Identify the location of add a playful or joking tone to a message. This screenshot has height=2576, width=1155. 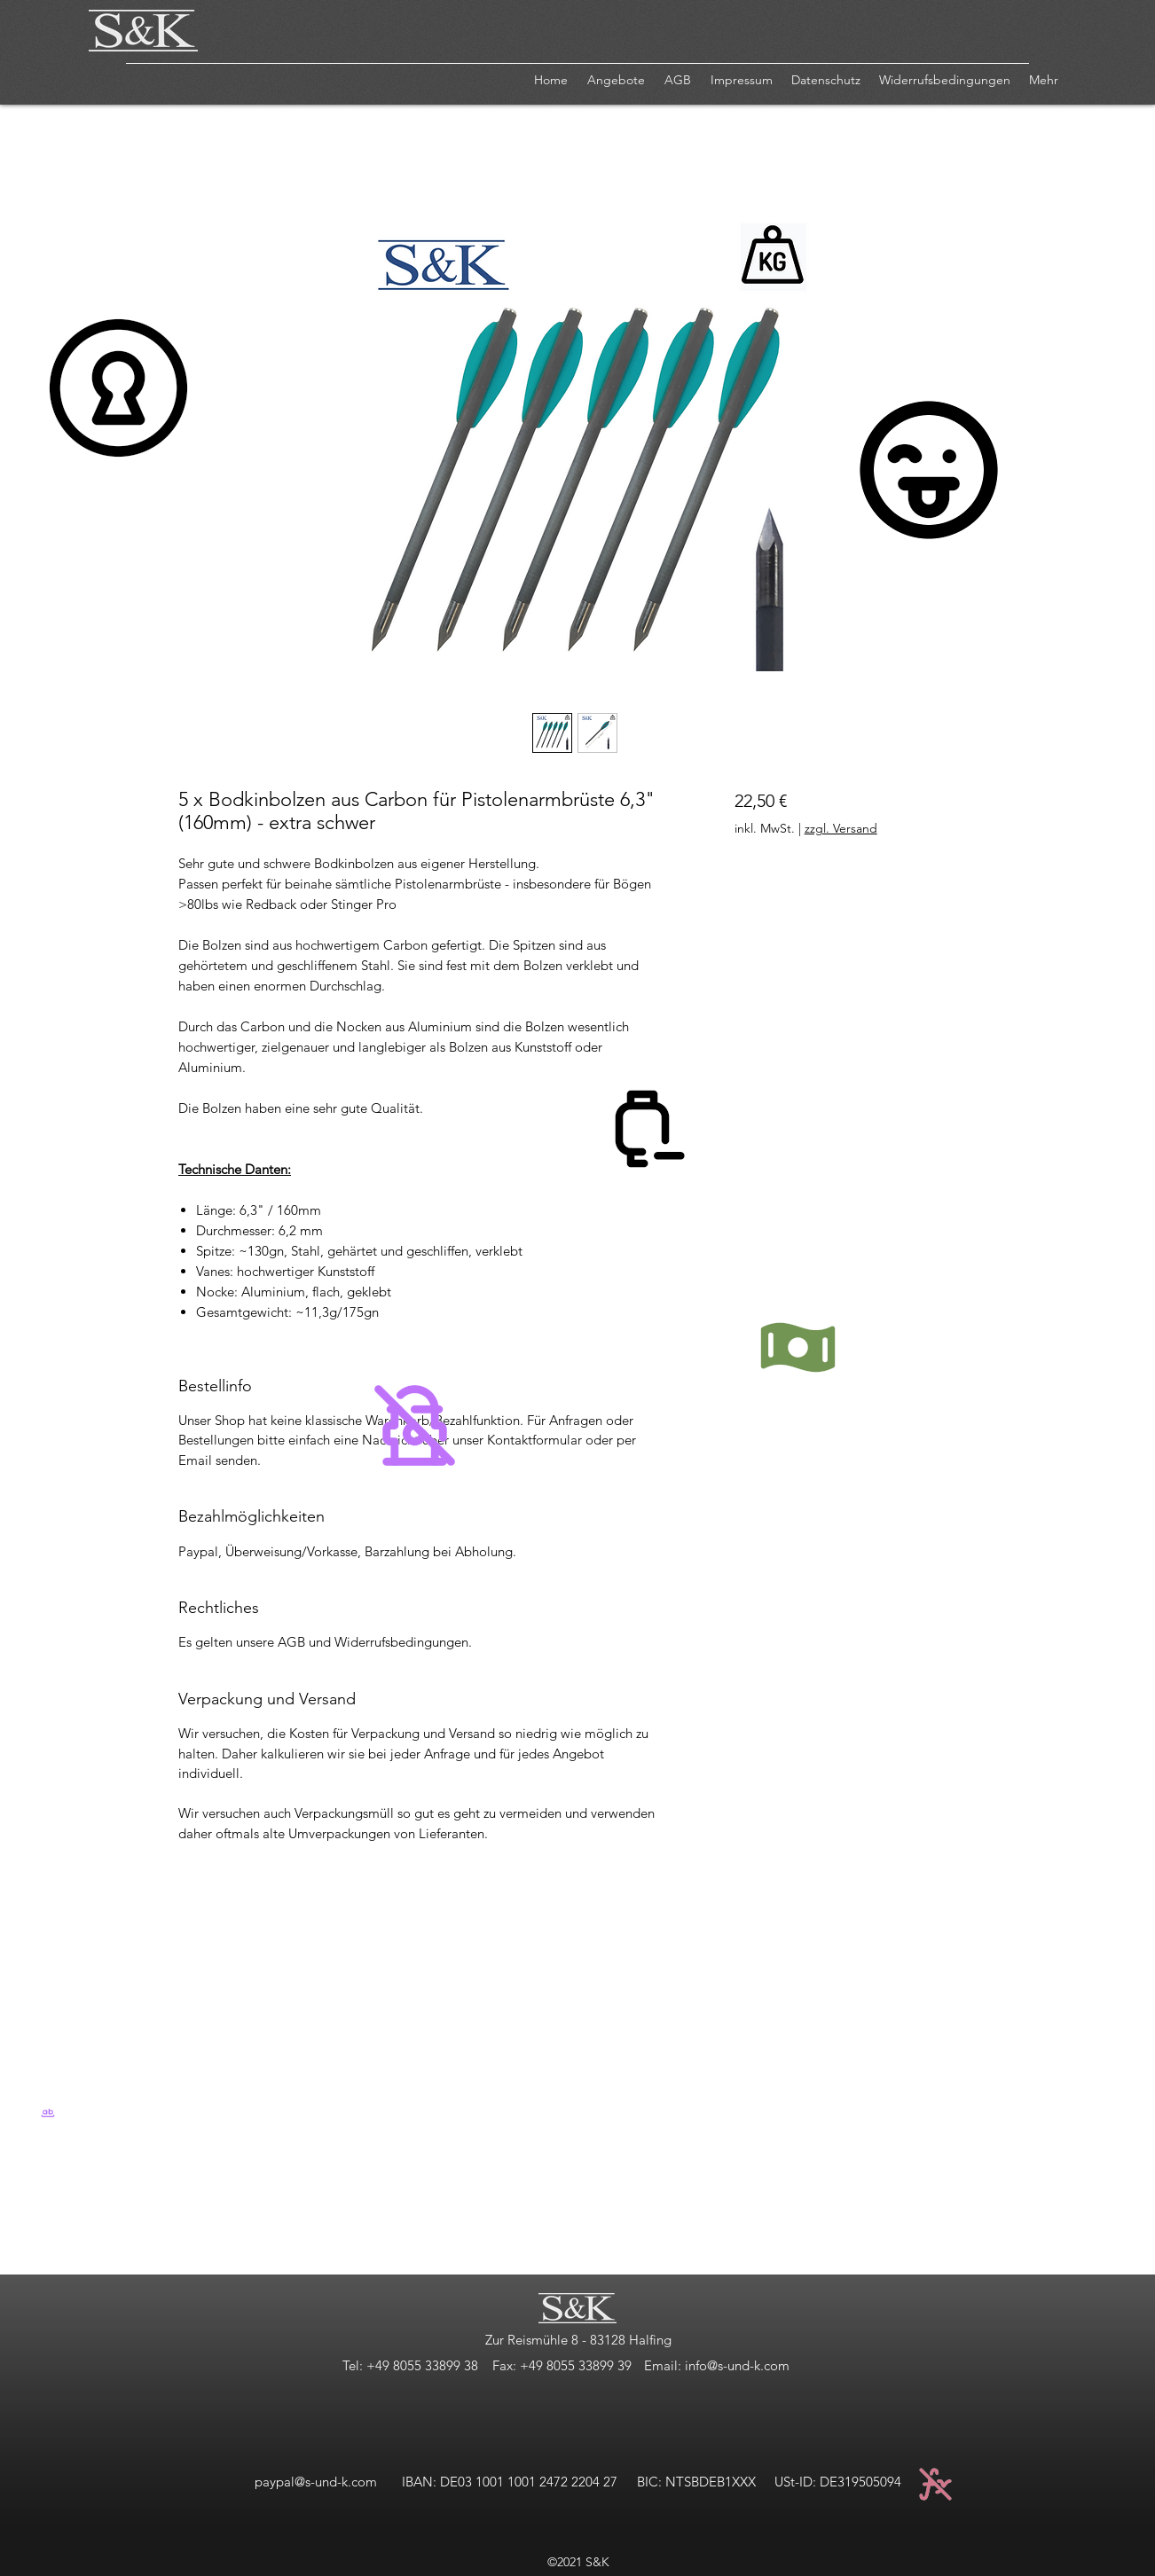
(929, 470).